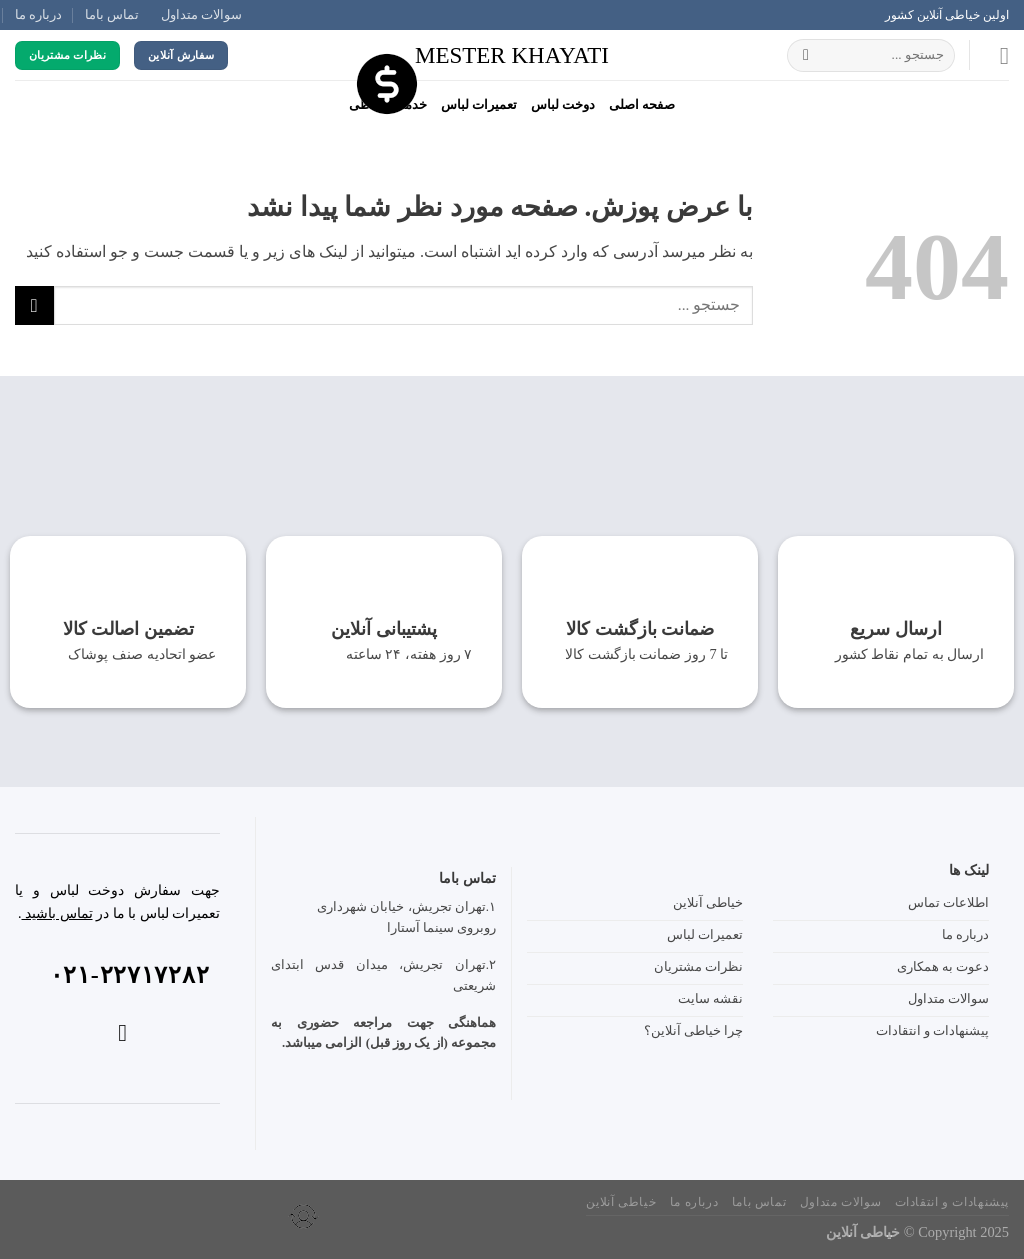  I want to click on switch between user accounts, so click(303, 1216).